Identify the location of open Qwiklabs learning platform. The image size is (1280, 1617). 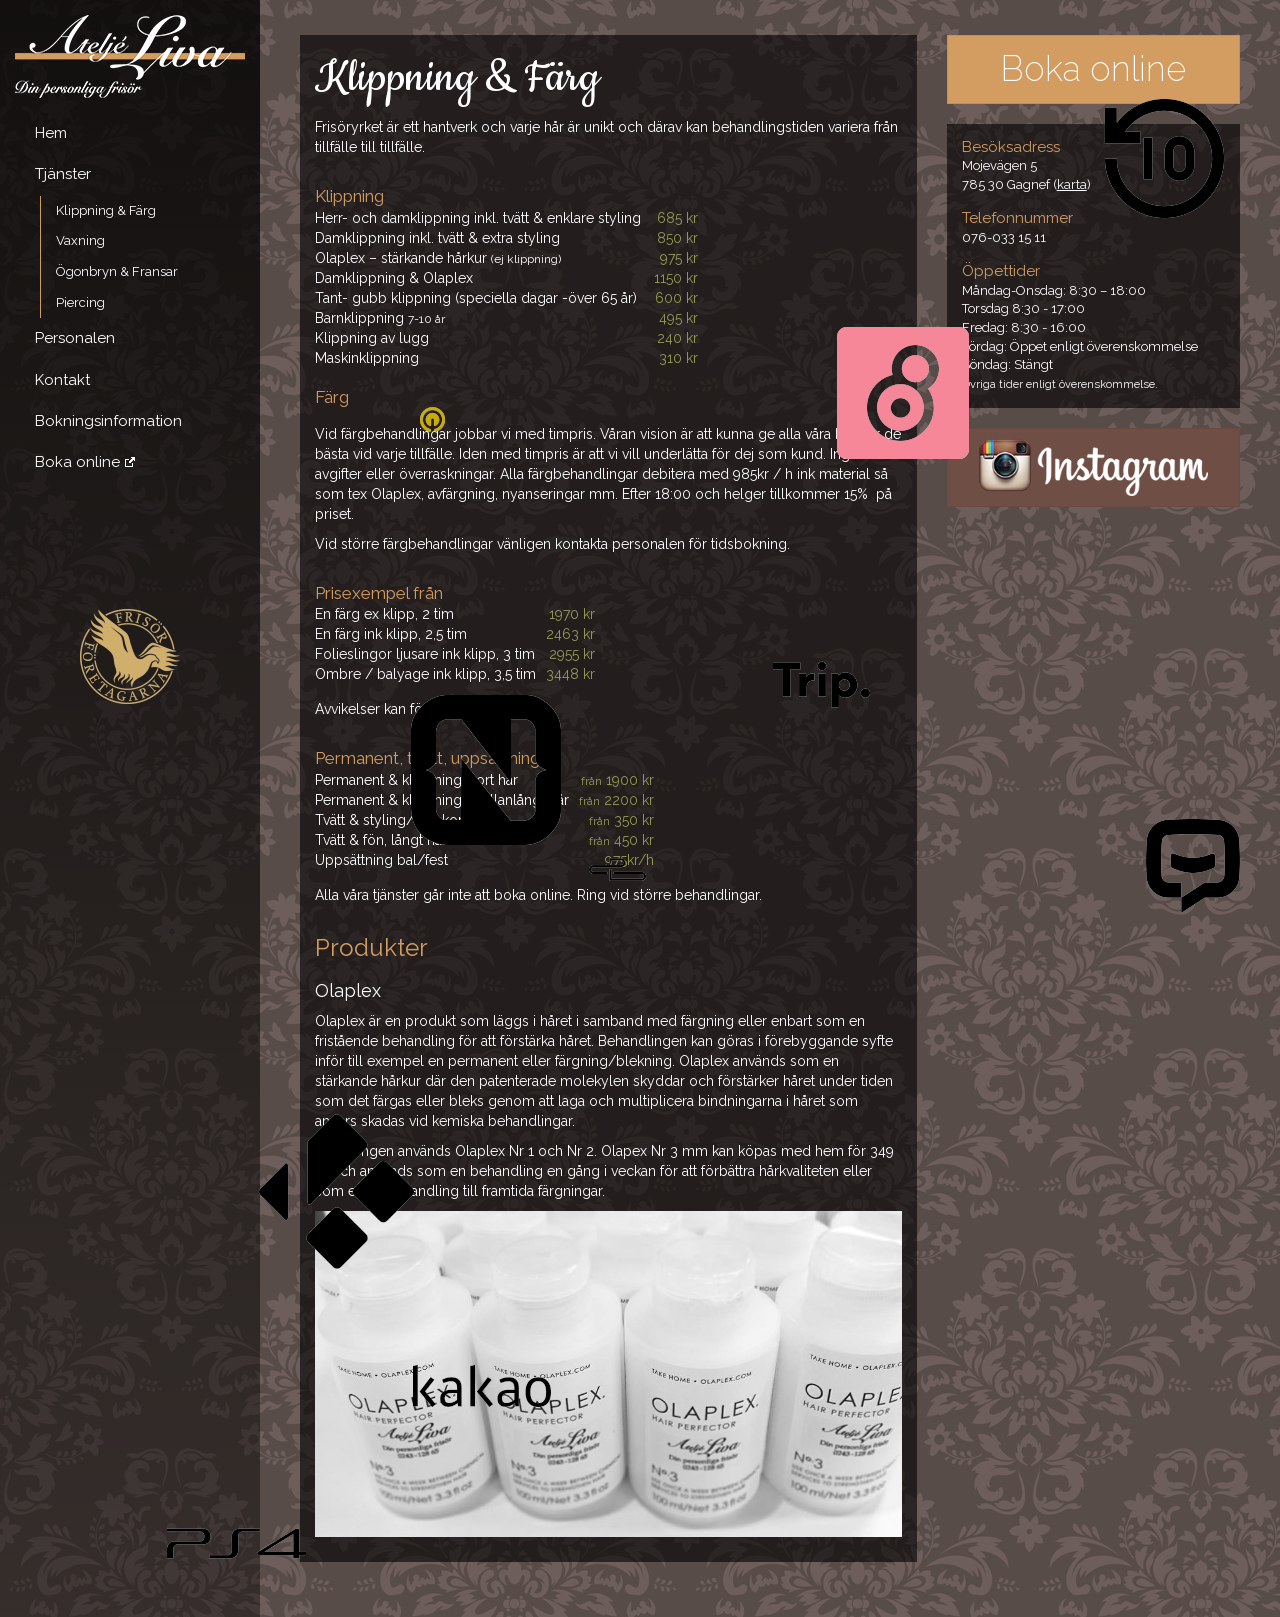
(432, 419).